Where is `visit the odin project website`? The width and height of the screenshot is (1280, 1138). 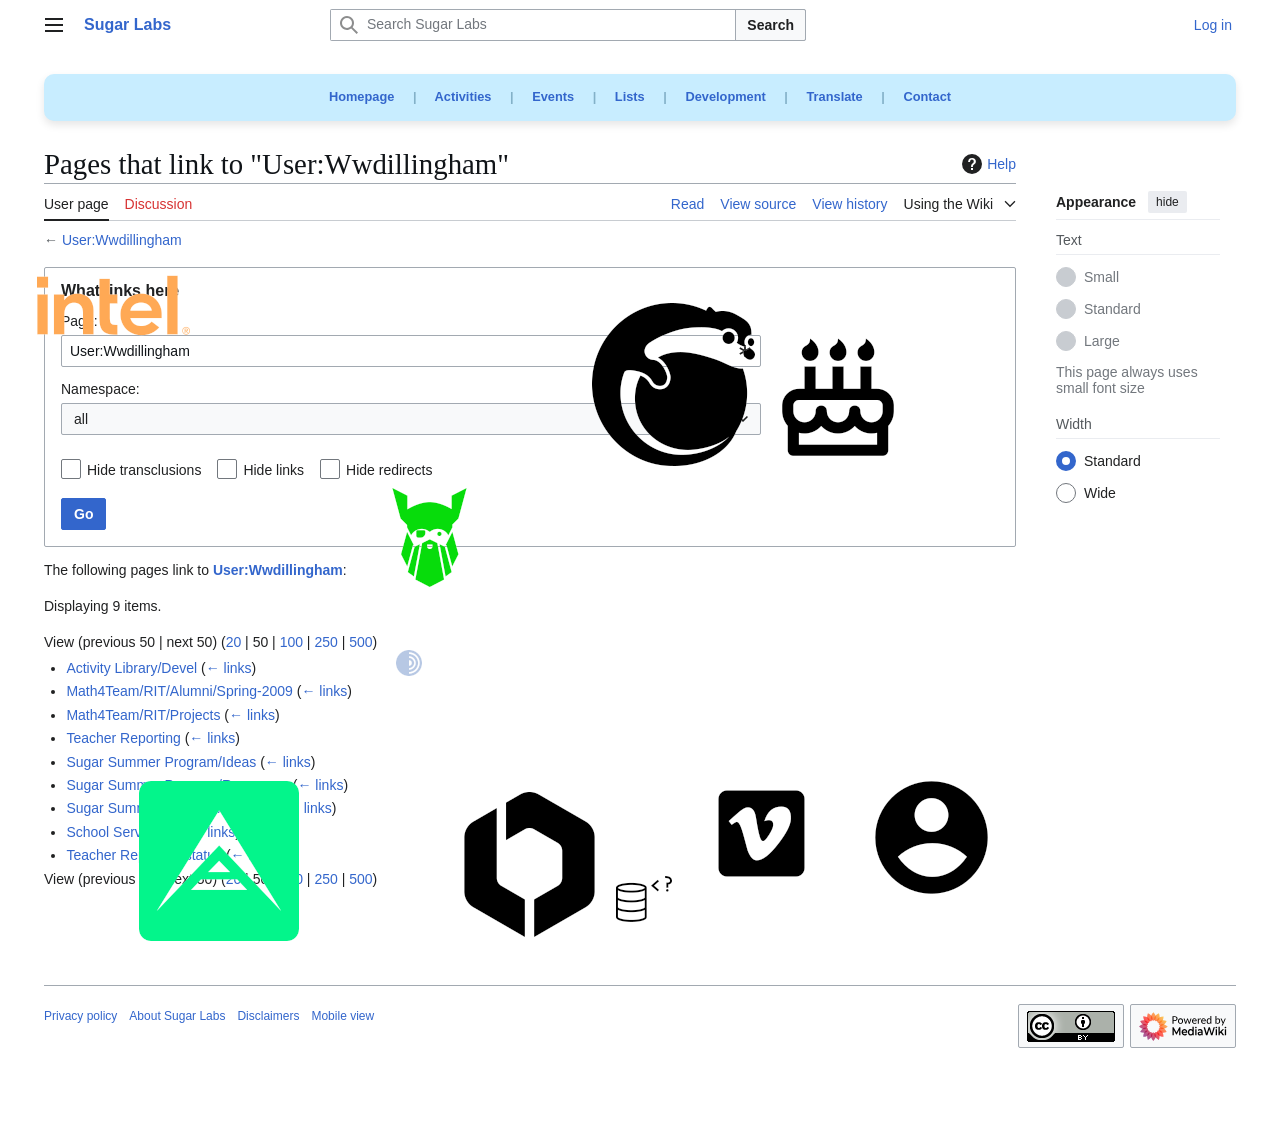 visit the odin project website is located at coordinates (429, 537).